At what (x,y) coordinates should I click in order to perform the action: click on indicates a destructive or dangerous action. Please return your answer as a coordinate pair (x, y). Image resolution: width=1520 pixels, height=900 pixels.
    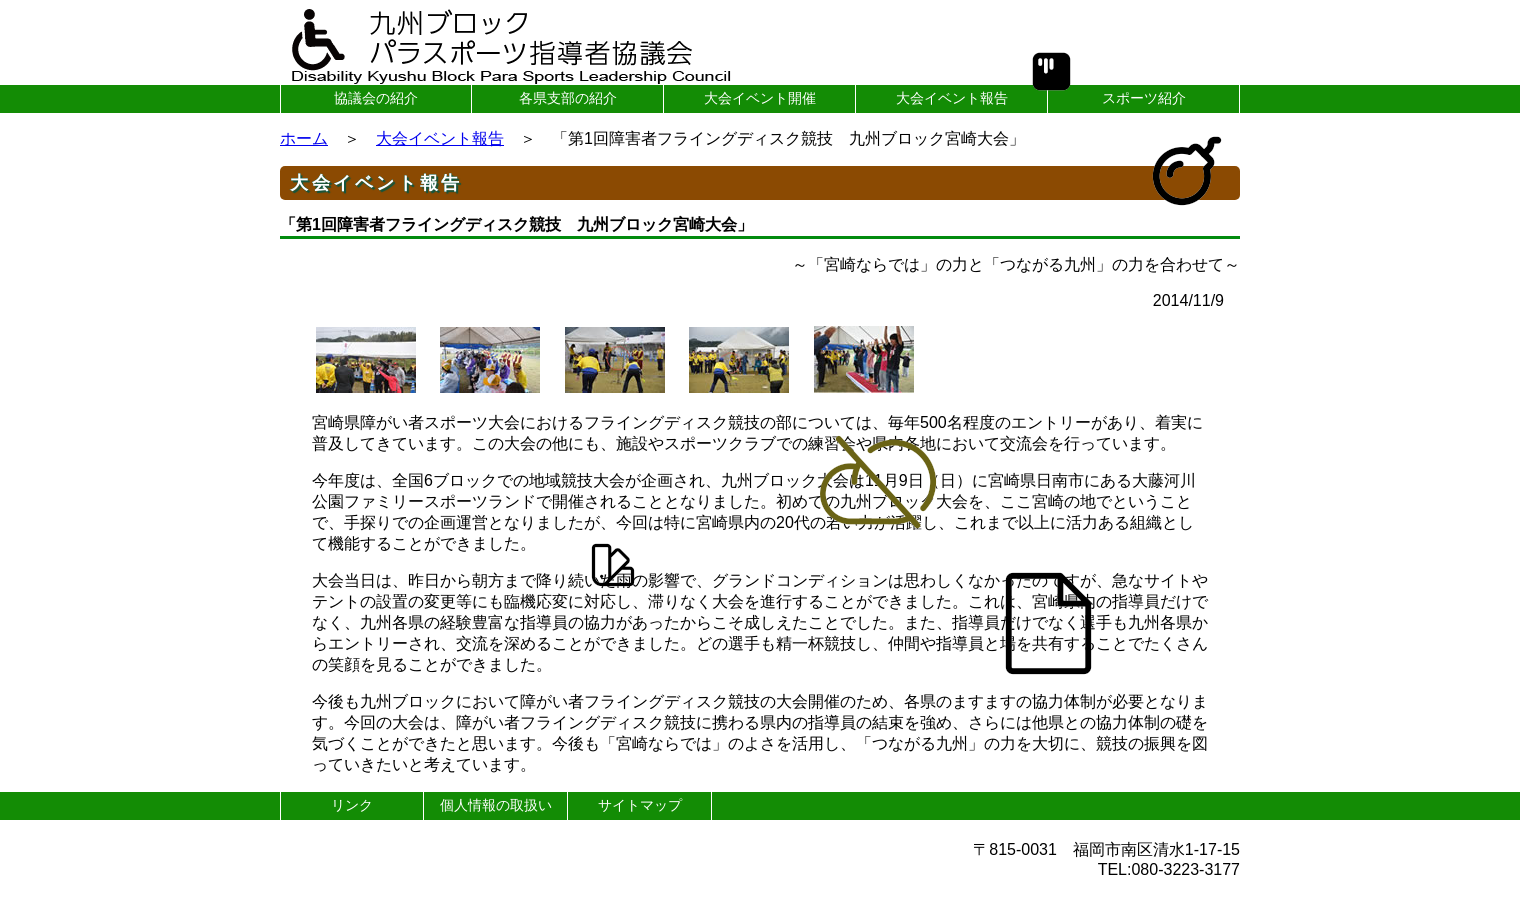
    Looking at the image, I should click on (1187, 171).